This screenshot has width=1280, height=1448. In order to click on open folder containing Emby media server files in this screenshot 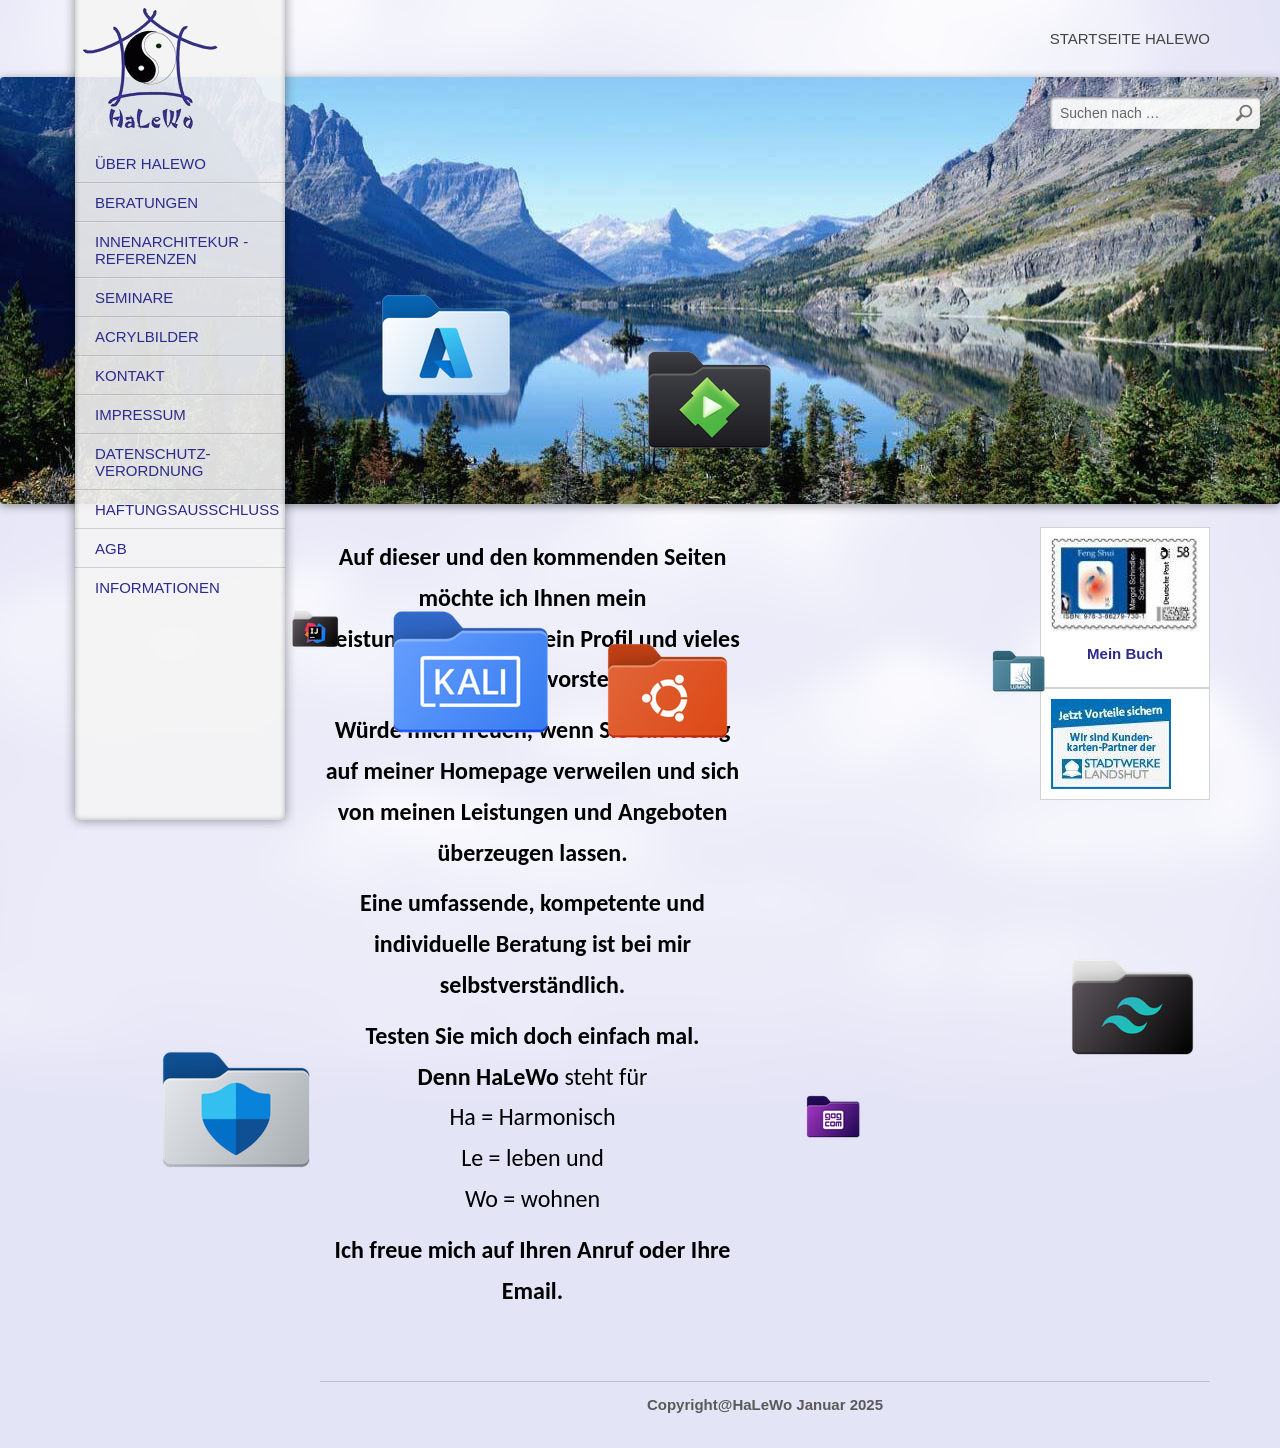, I will do `click(709, 403)`.